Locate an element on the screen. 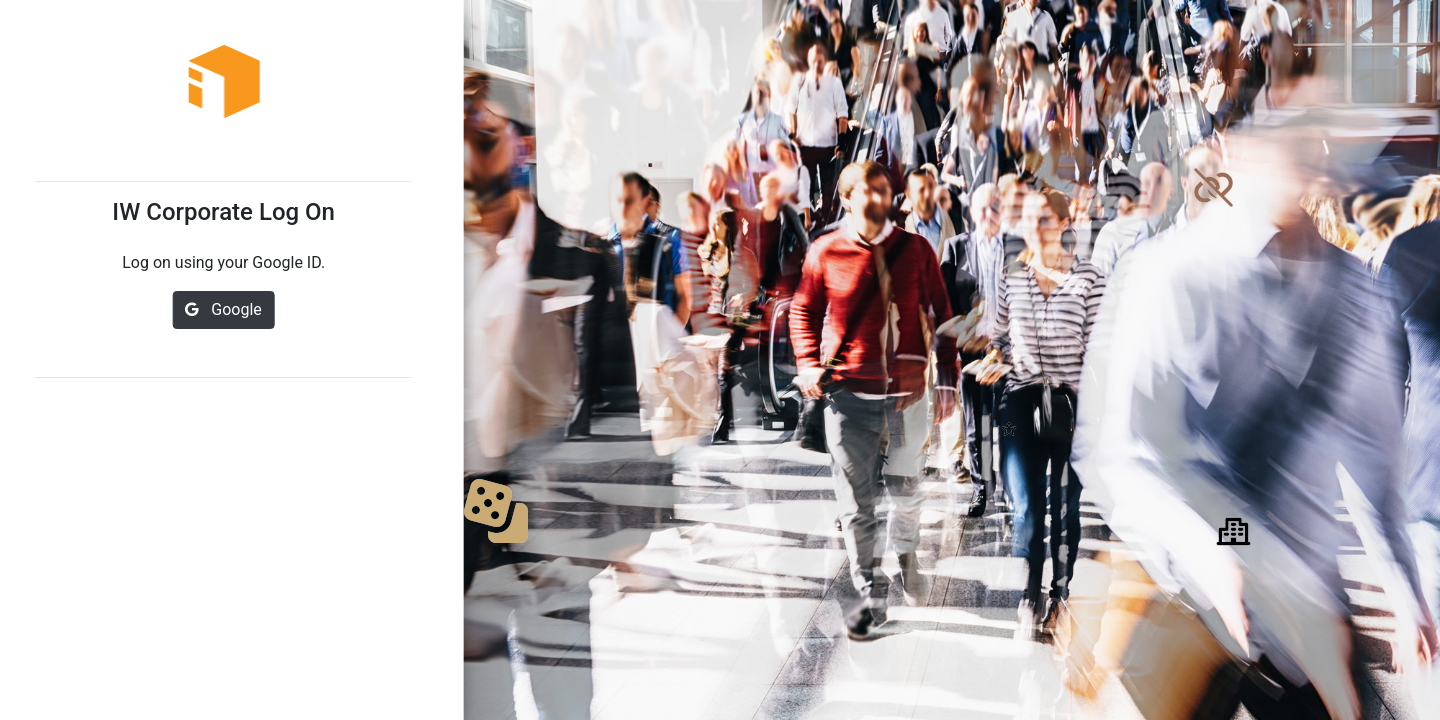 The image size is (1440, 720). randomize or shuffle content is located at coordinates (496, 511).